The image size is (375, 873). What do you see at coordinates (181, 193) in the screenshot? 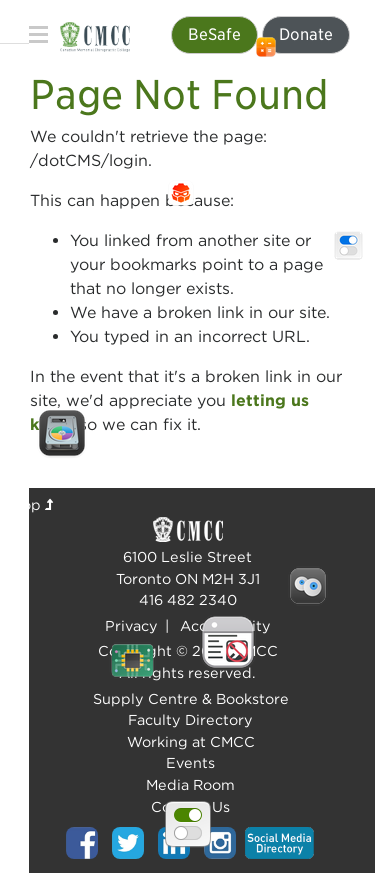
I see `open the Redot game engine application` at bounding box center [181, 193].